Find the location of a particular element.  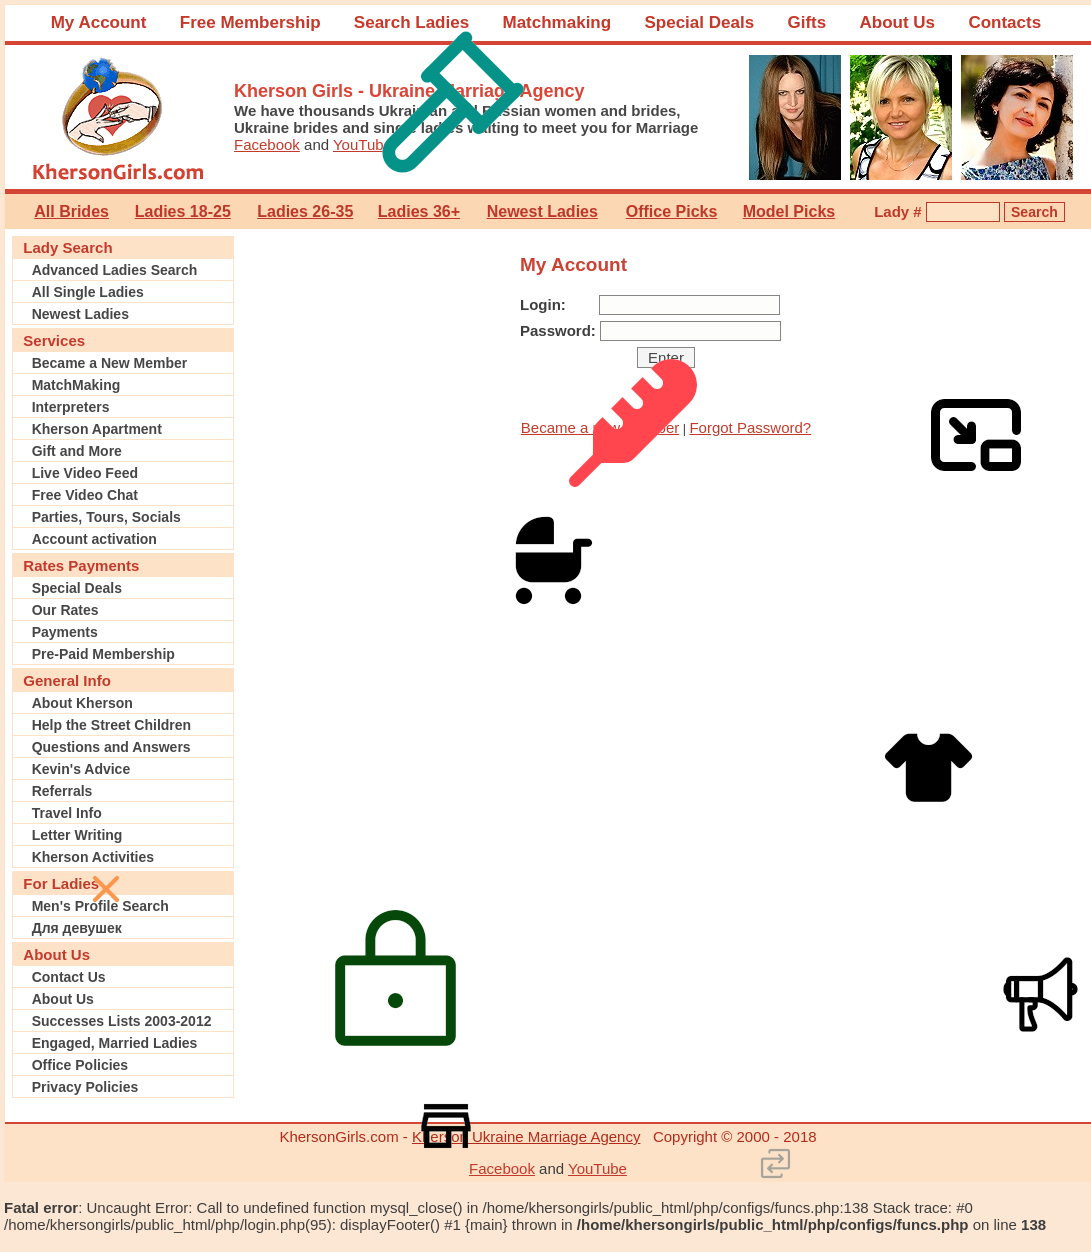

lock or secure this item is located at coordinates (395, 985).